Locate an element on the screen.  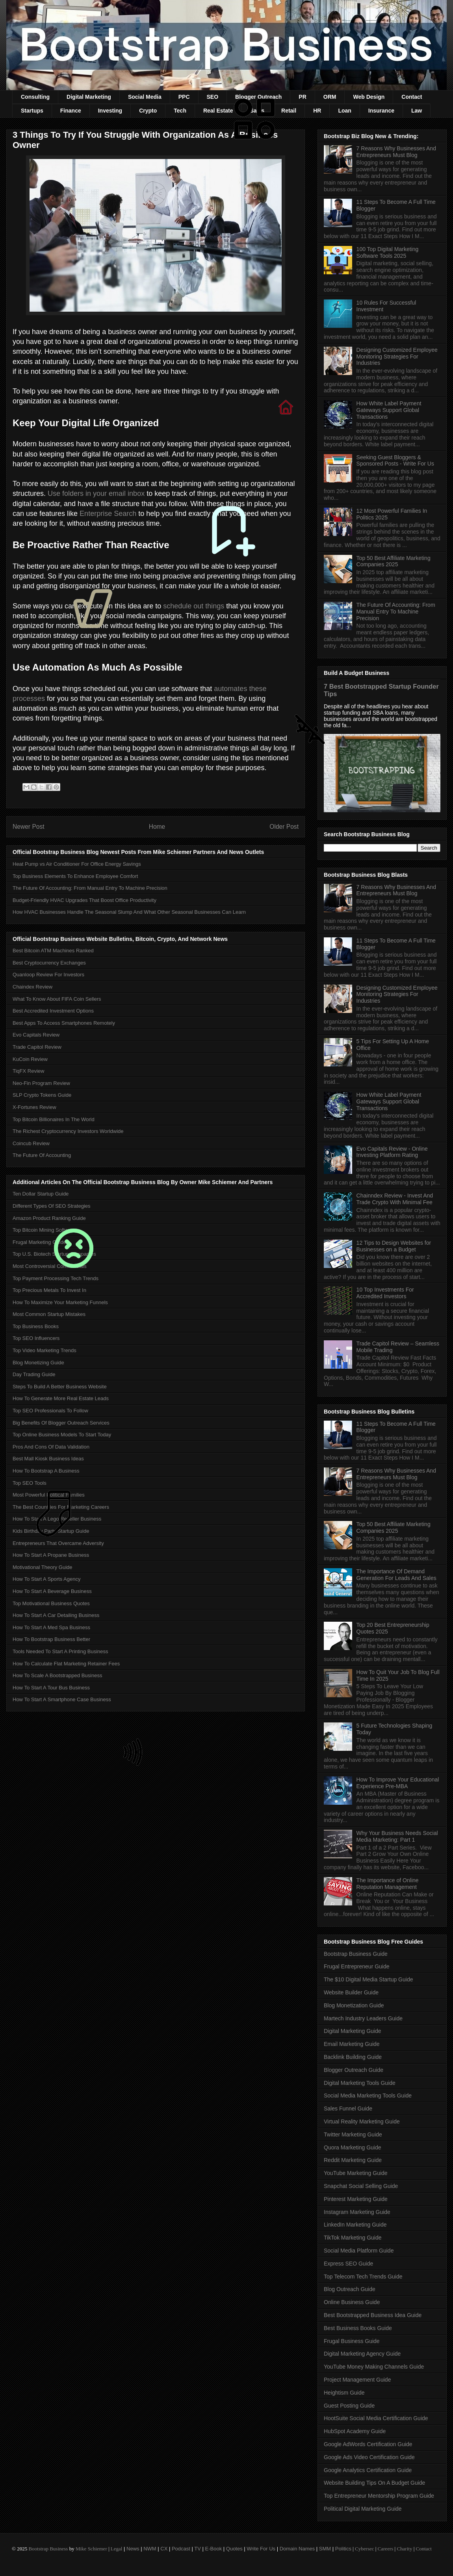
browse clothing or apparel items is located at coordinates (55, 1513).